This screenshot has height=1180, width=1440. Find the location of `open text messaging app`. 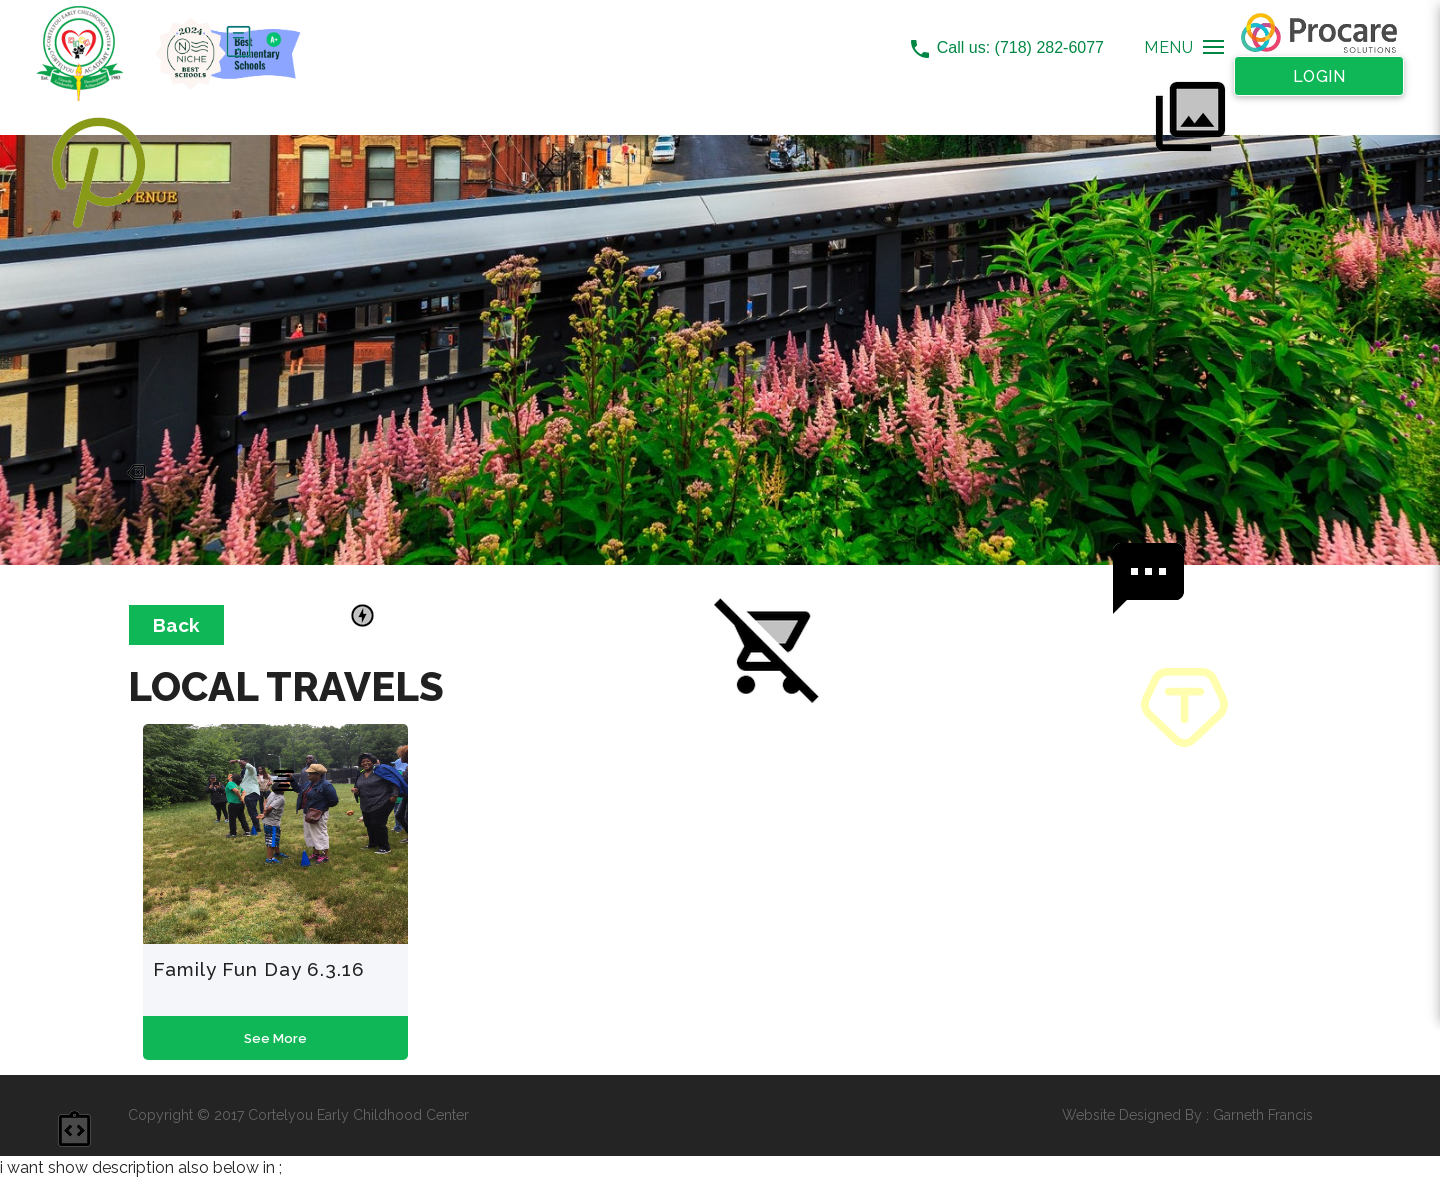

open text messaging app is located at coordinates (1148, 578).